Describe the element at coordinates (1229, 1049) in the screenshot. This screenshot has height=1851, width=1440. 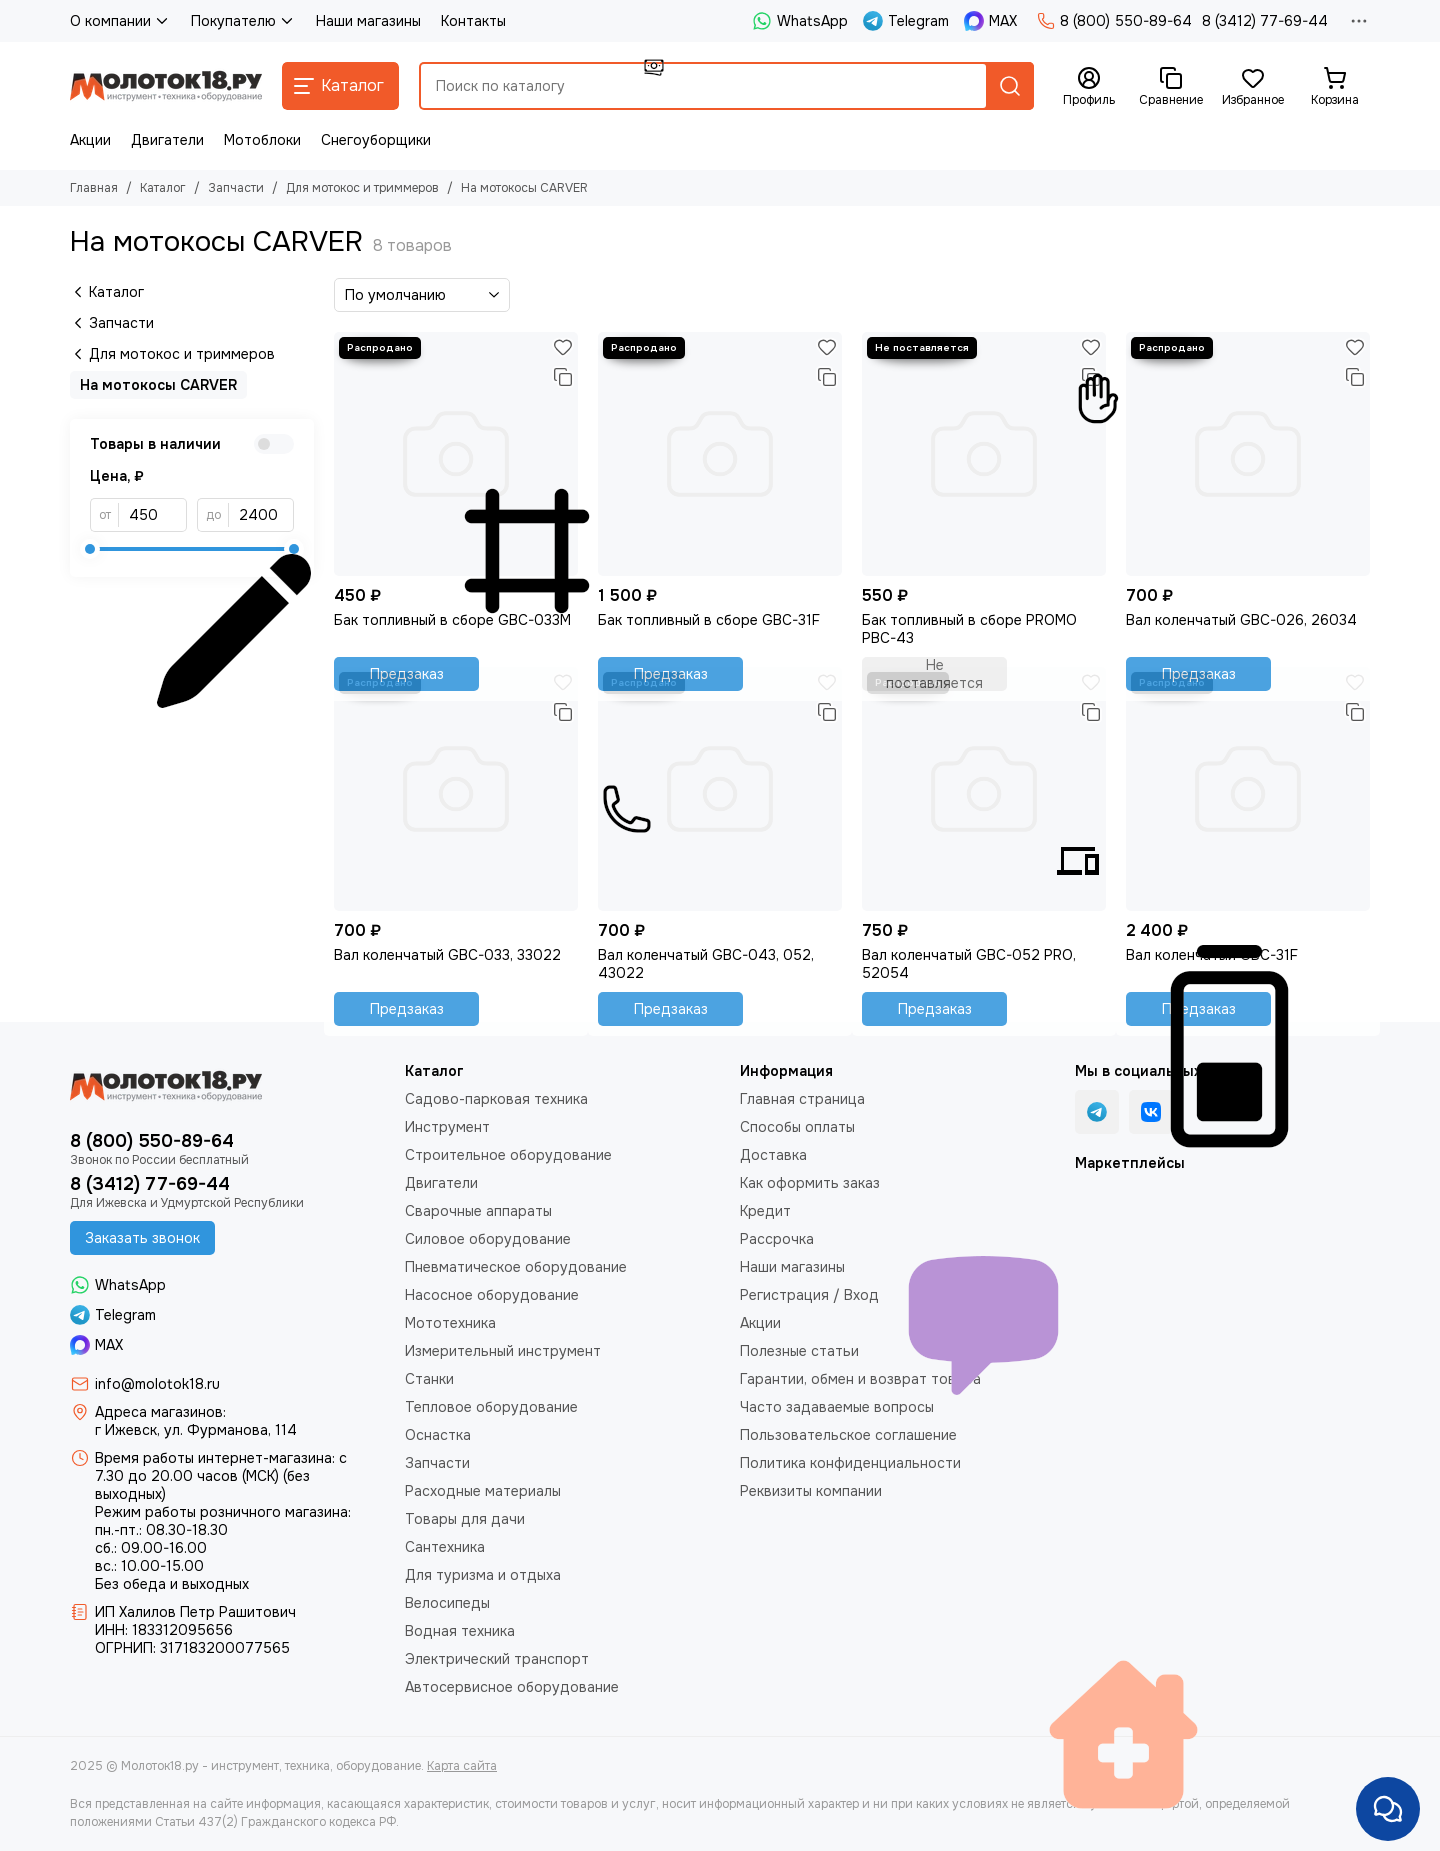
I see `indicates medium battery level` at that location.